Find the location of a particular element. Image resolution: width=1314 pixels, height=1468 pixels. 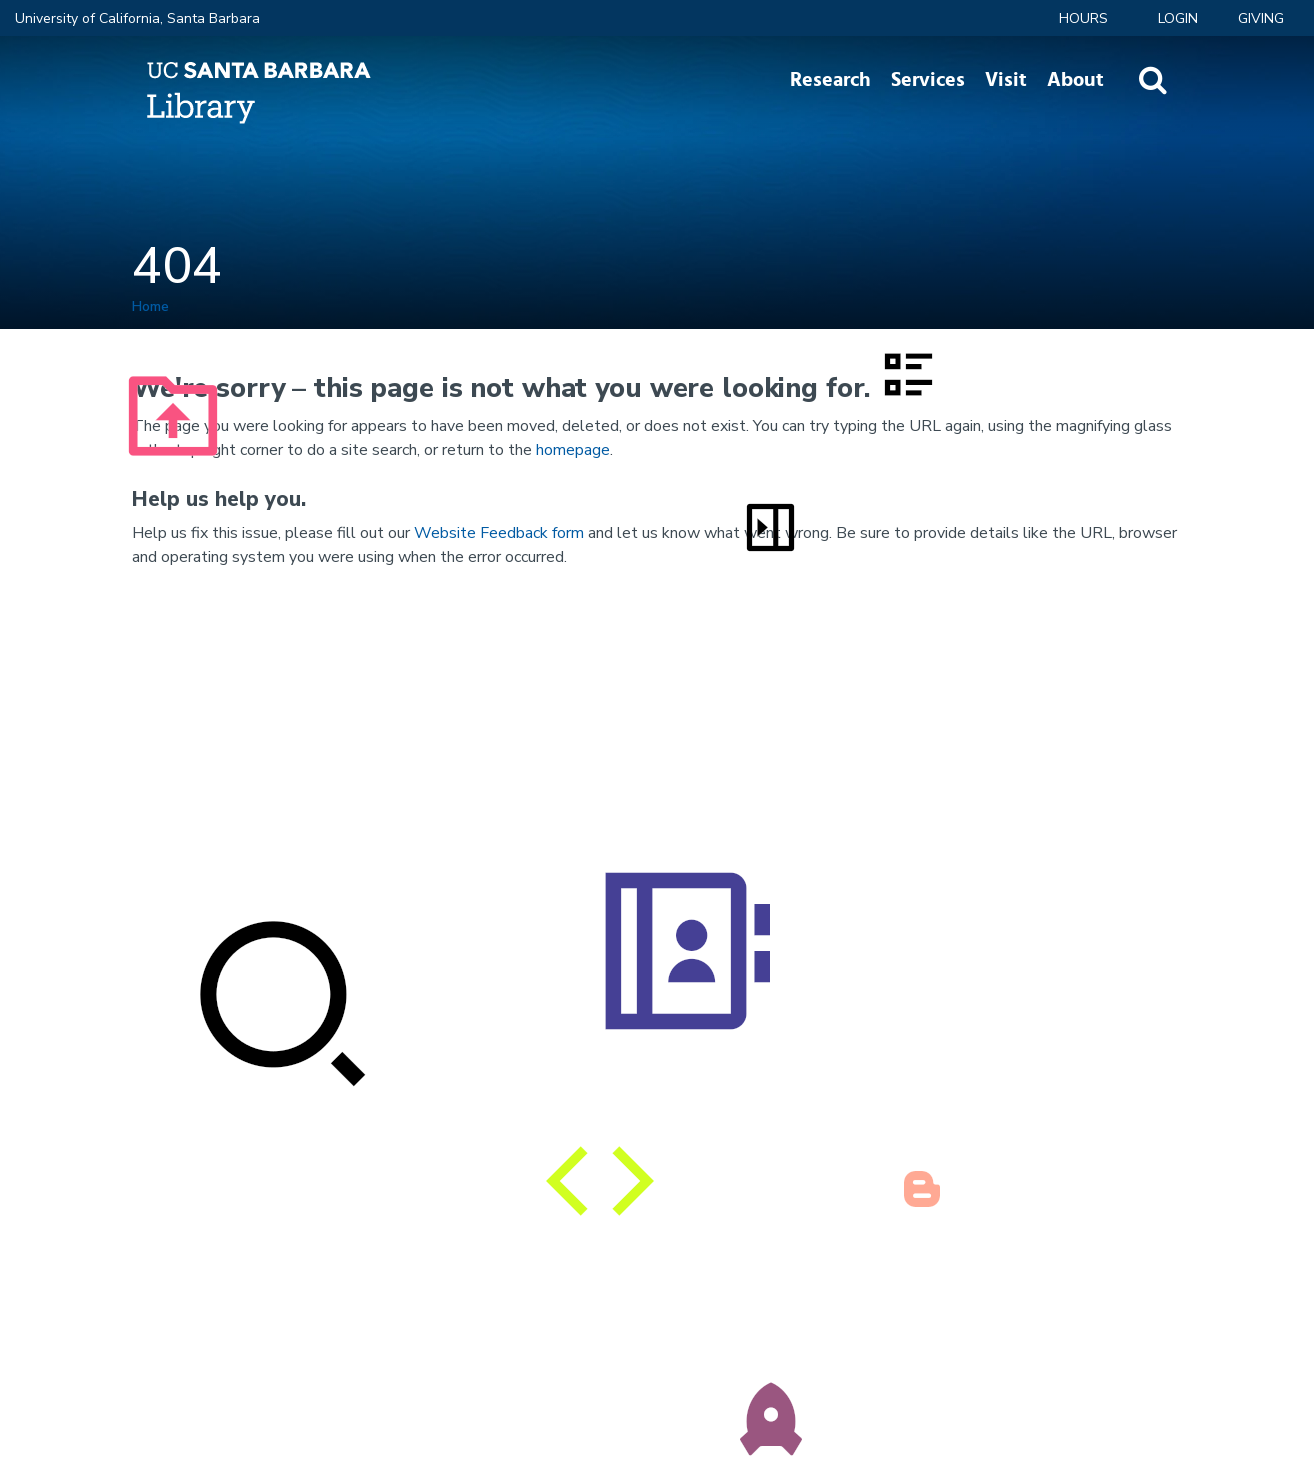

launch or deploy an application is located at coordinates (771, 1418).